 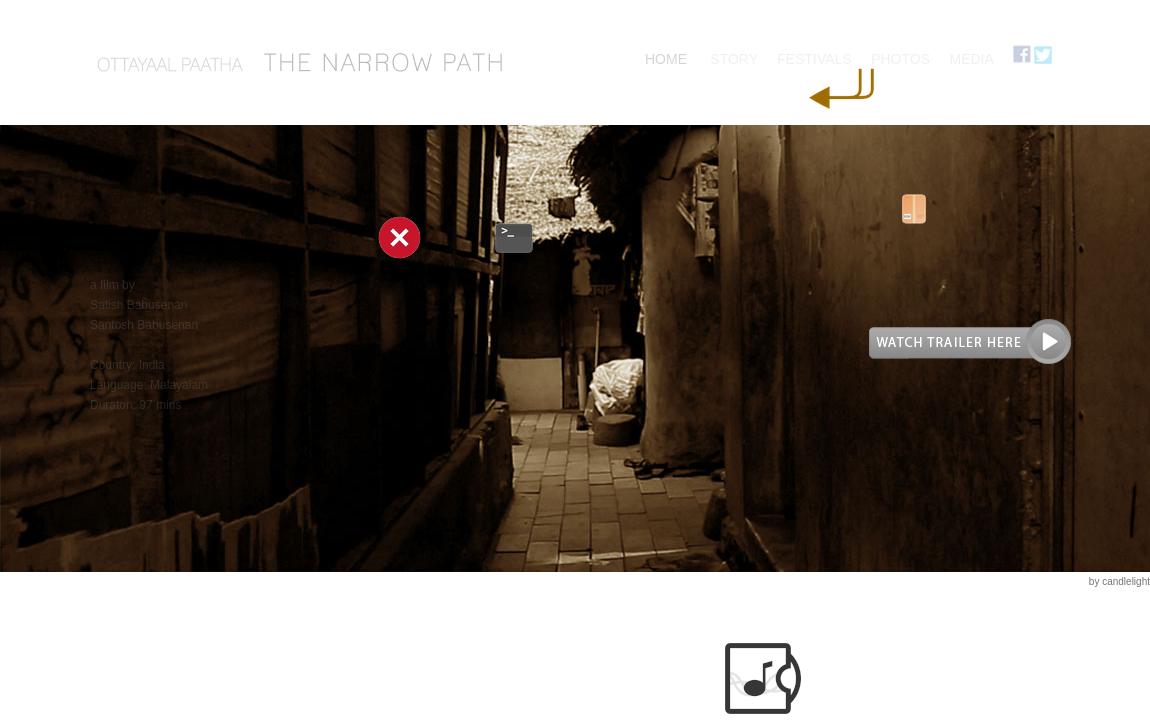 What do you see at coordinates (840, 88) in the screenshot?
I see `reply to all recipients of an email` at bounding box center [840, 88].